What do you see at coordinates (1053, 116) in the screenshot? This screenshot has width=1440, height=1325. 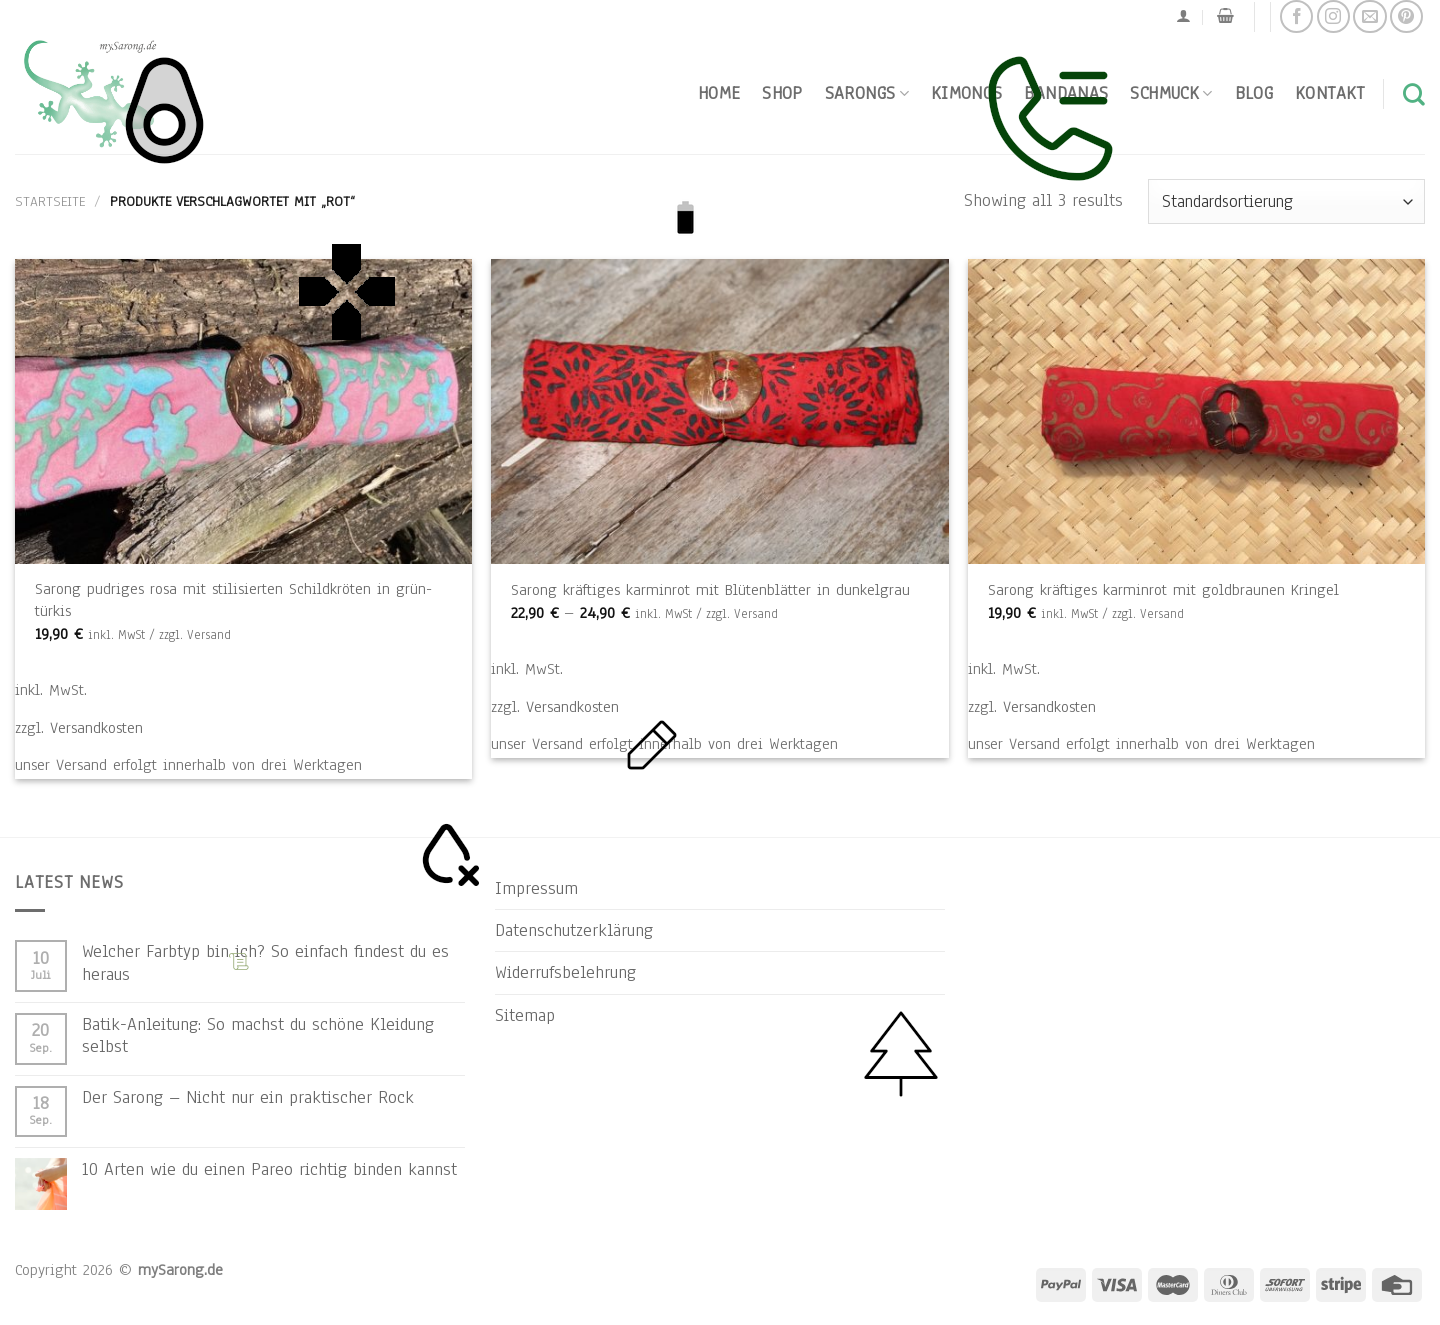 I see `view call log or phone history` at bounding box center [1053, 116].